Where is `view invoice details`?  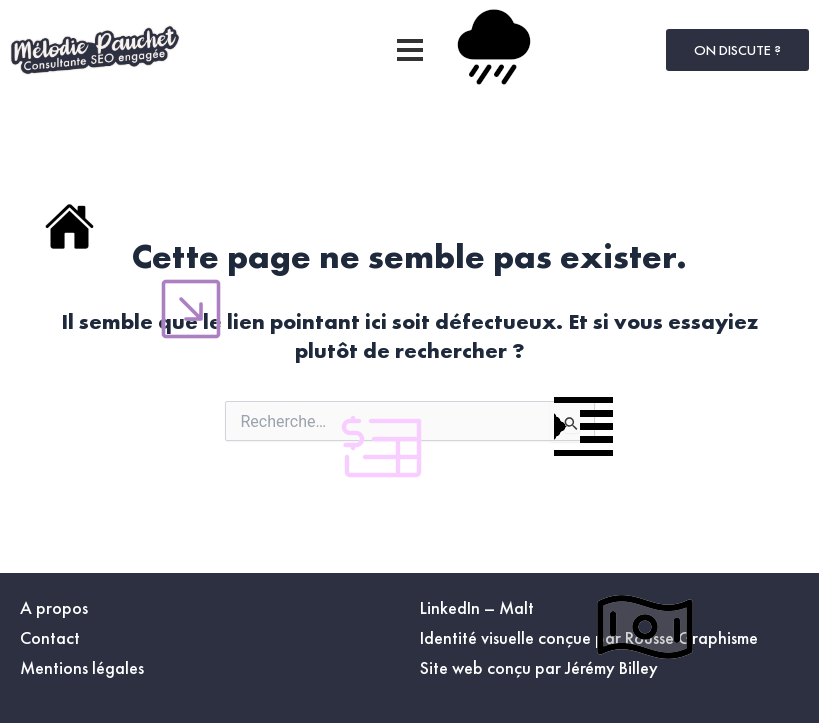
view invoice details is located at coordinates (383, 448).